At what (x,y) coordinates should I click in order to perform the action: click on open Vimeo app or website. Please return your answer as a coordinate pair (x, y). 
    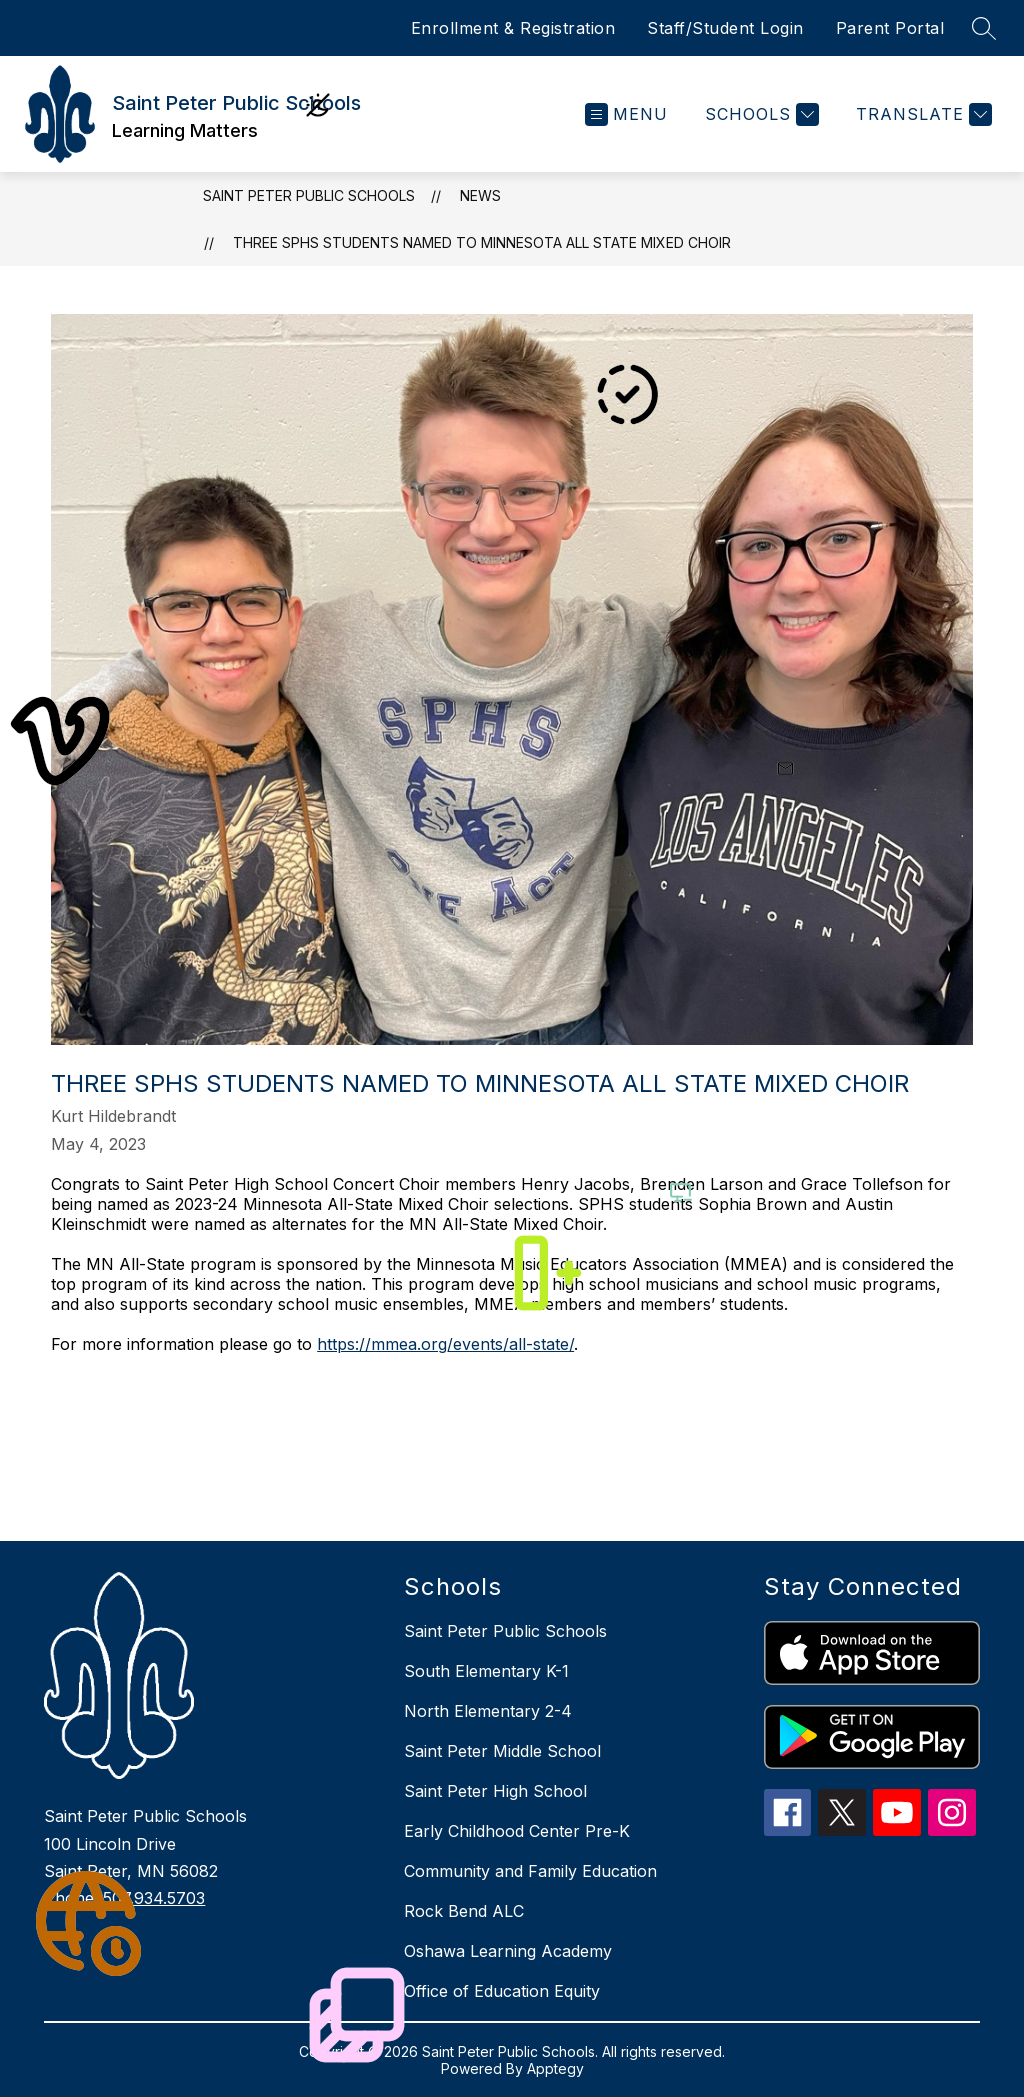
    Looking at the image, I should click on (60, 741).